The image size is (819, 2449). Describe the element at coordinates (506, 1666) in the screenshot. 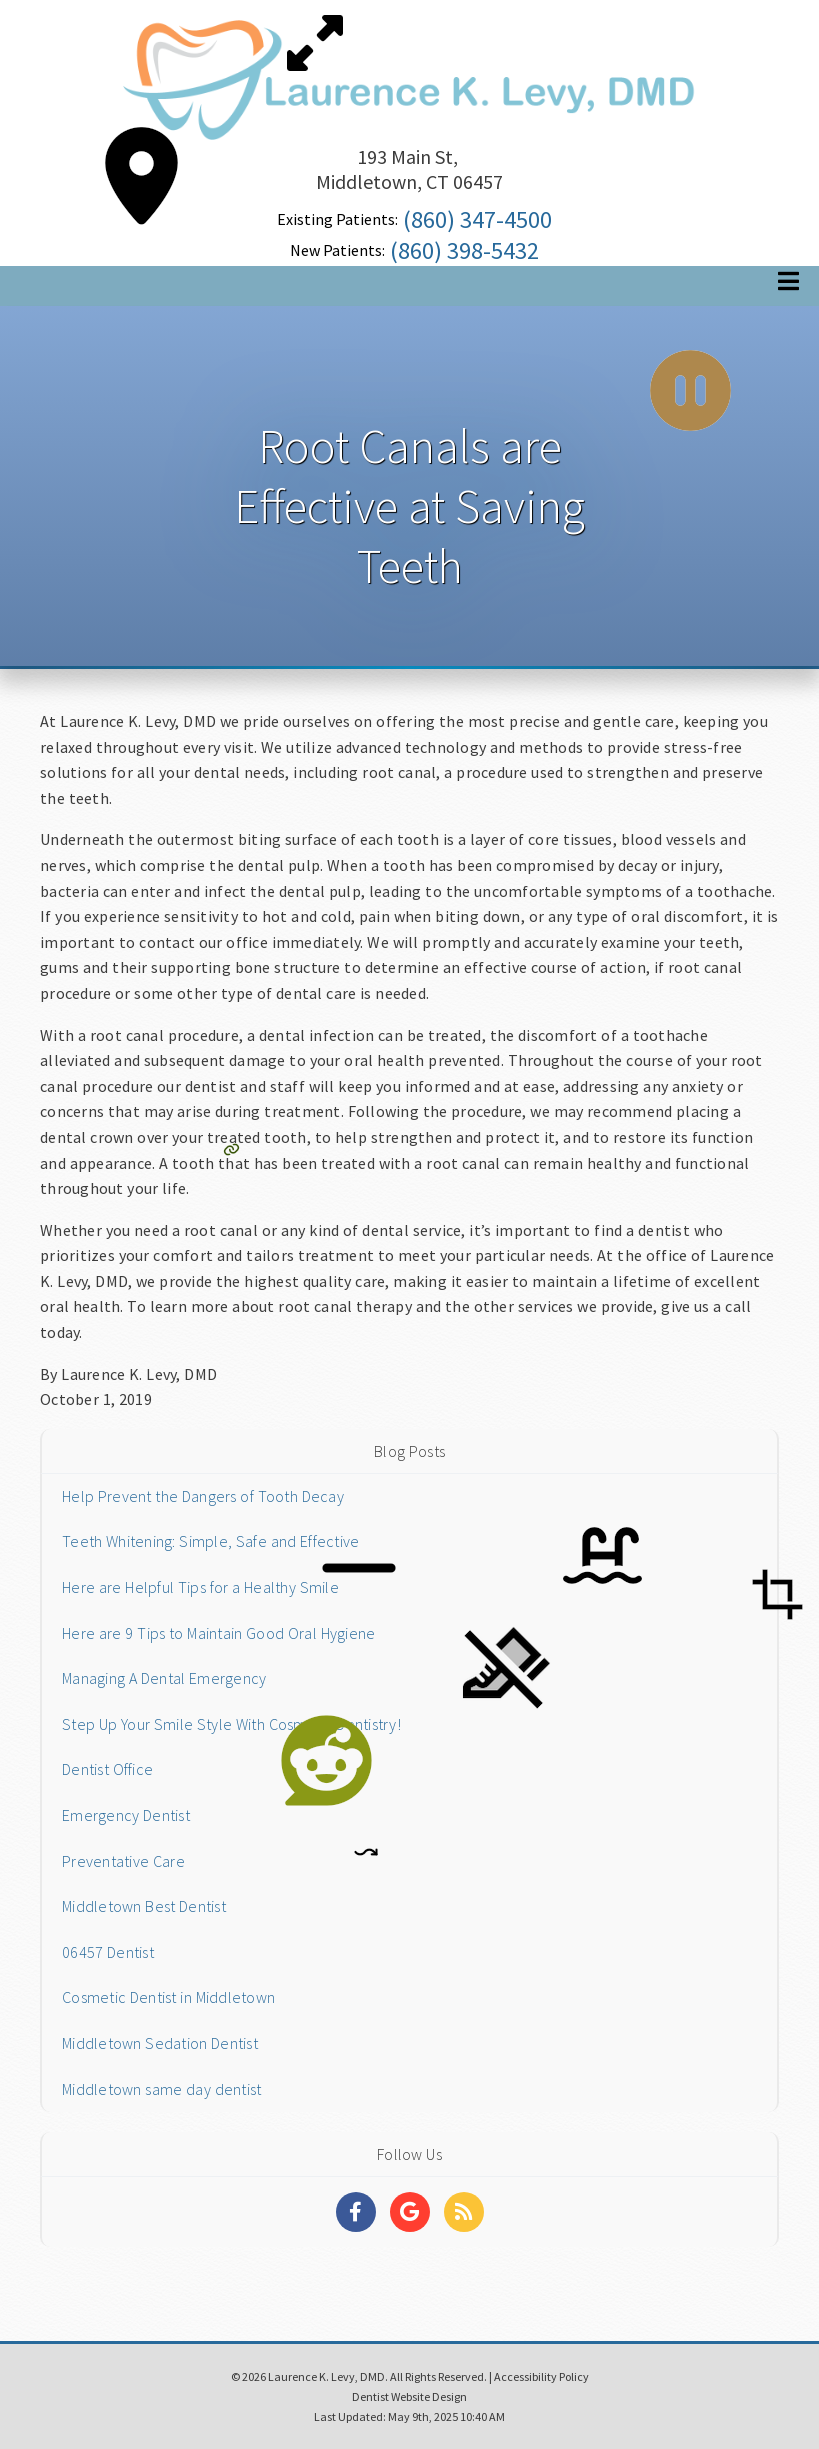

I see `indicates a restricted area where stepping is prohibited` at that location.